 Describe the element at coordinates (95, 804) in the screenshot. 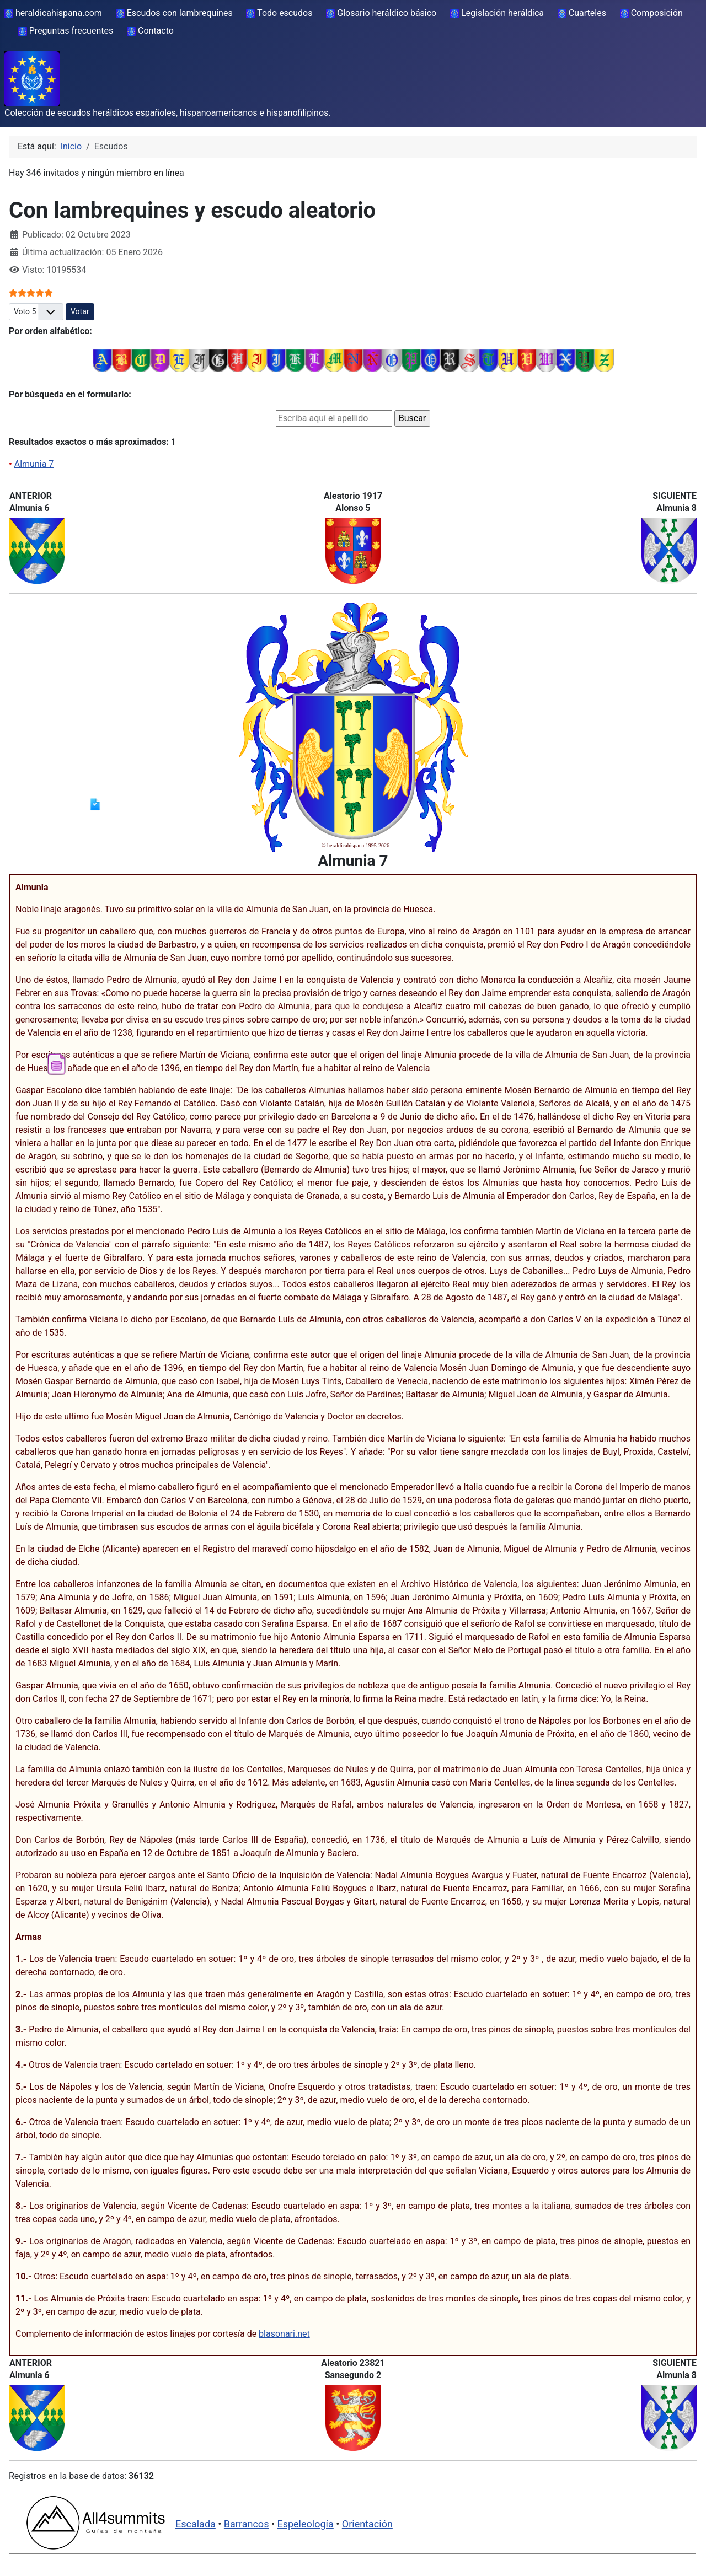

I see `a SketchUp file (.skp) in your file system` at that location.